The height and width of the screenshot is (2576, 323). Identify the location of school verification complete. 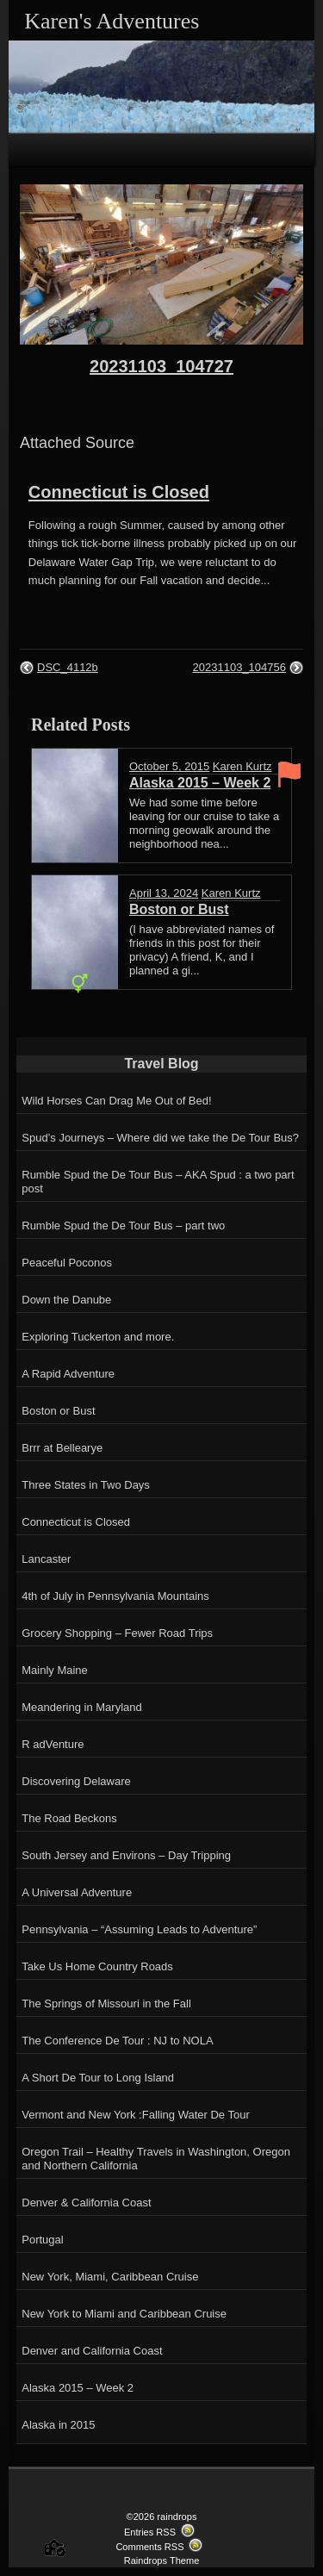
(55, 2548).